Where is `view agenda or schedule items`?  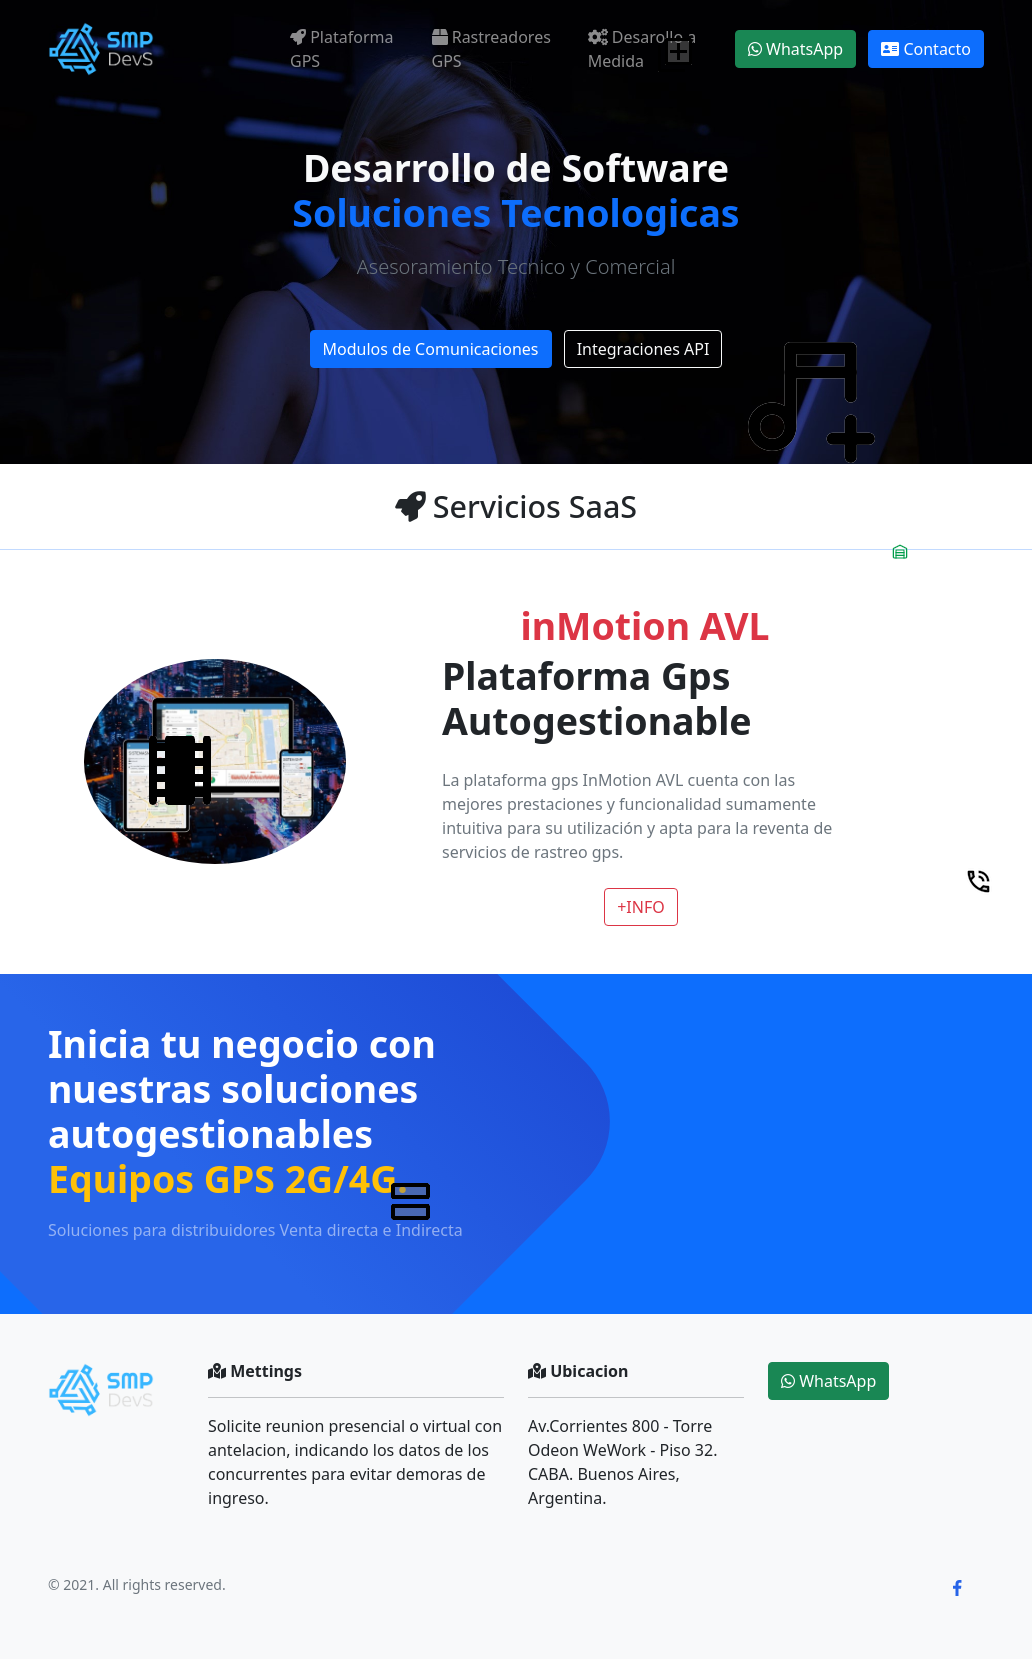
view agenda or schedule items is located at coordinates (411, 1201).